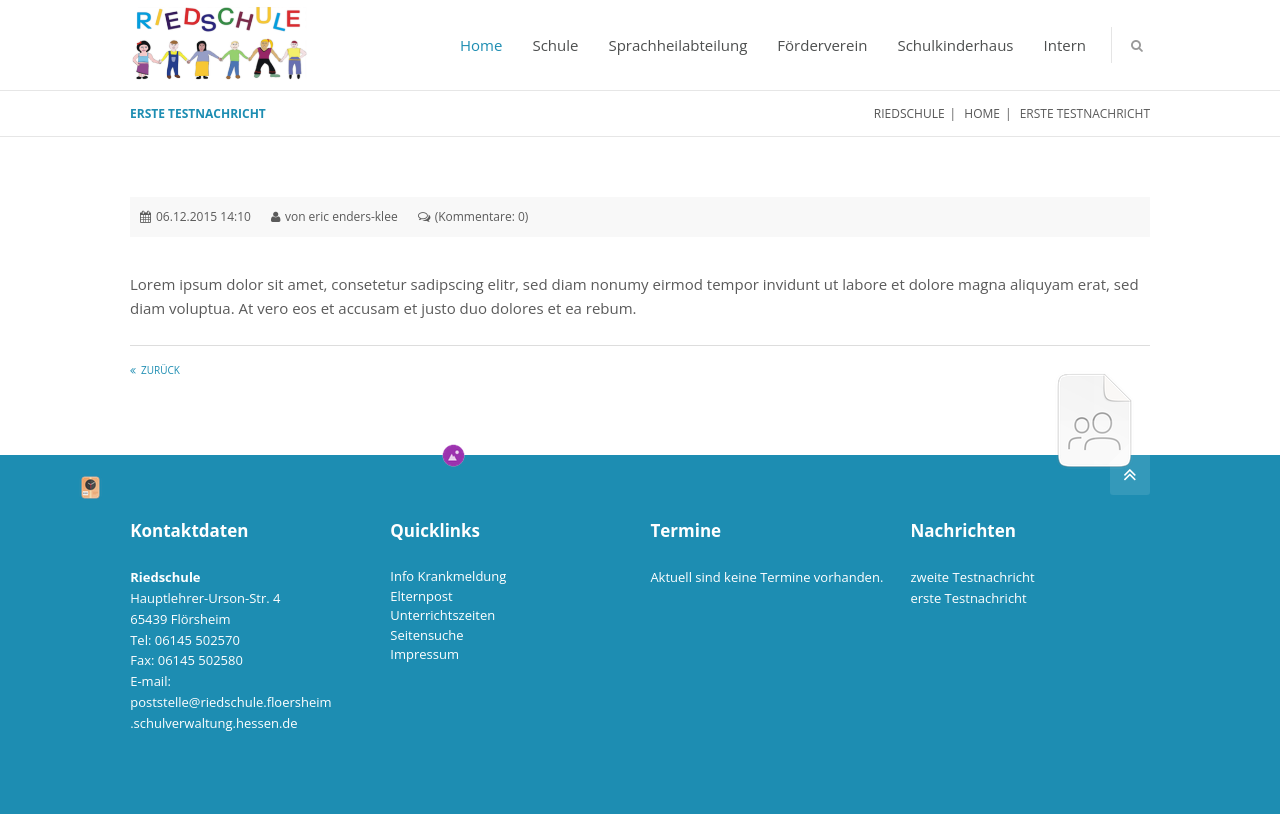 The height and width of the screenshot is (814, 1280). Describe the element at coordinates (453, 455) in the screenshot. I see `indicates photo or image content` at that location.